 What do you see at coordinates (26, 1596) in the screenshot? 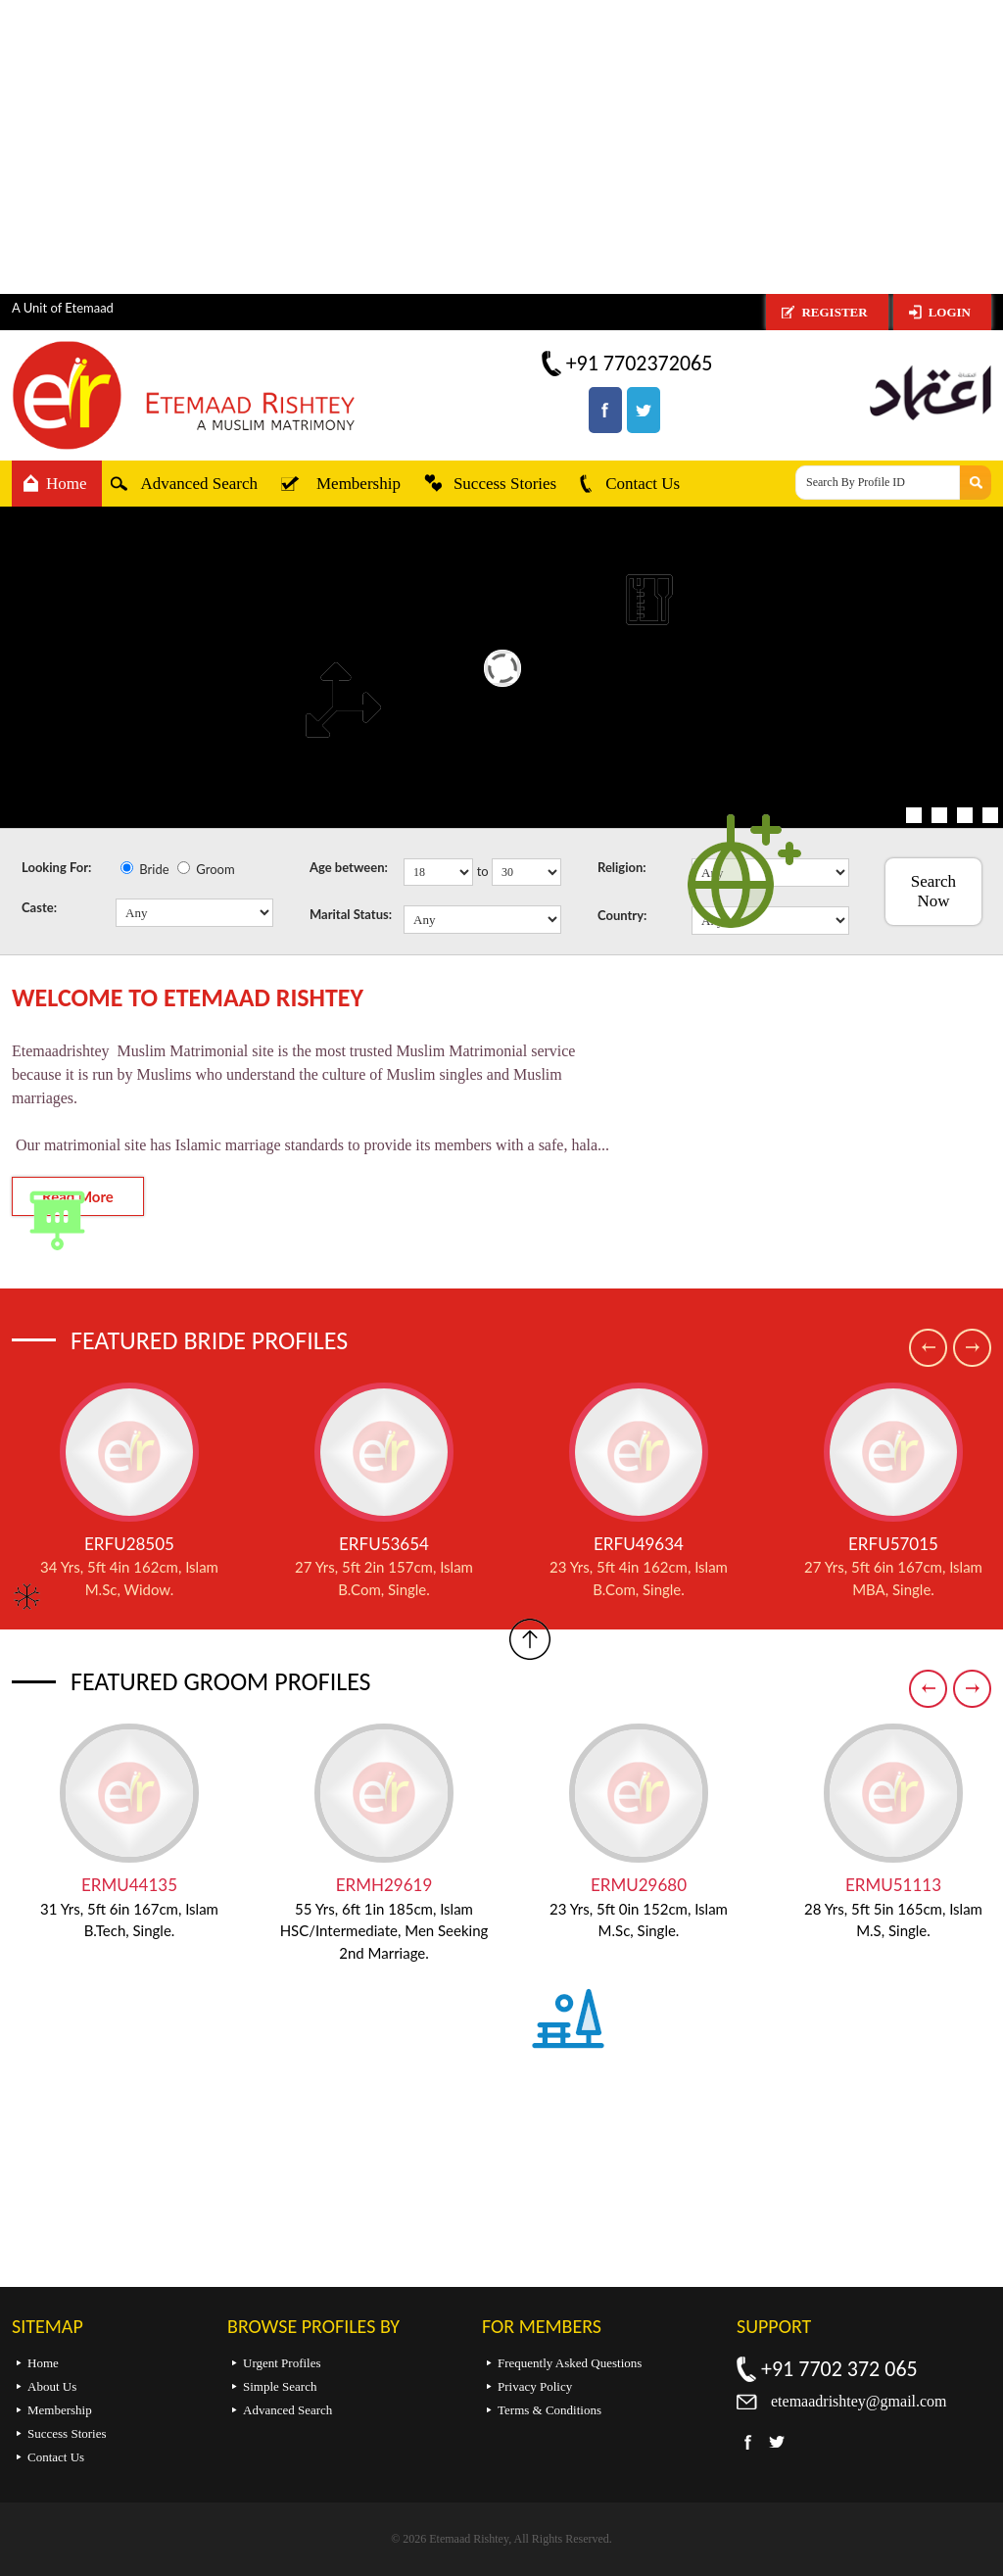
I see `activate cooling or air conditioning mode` at bounding box center [26, 1596].